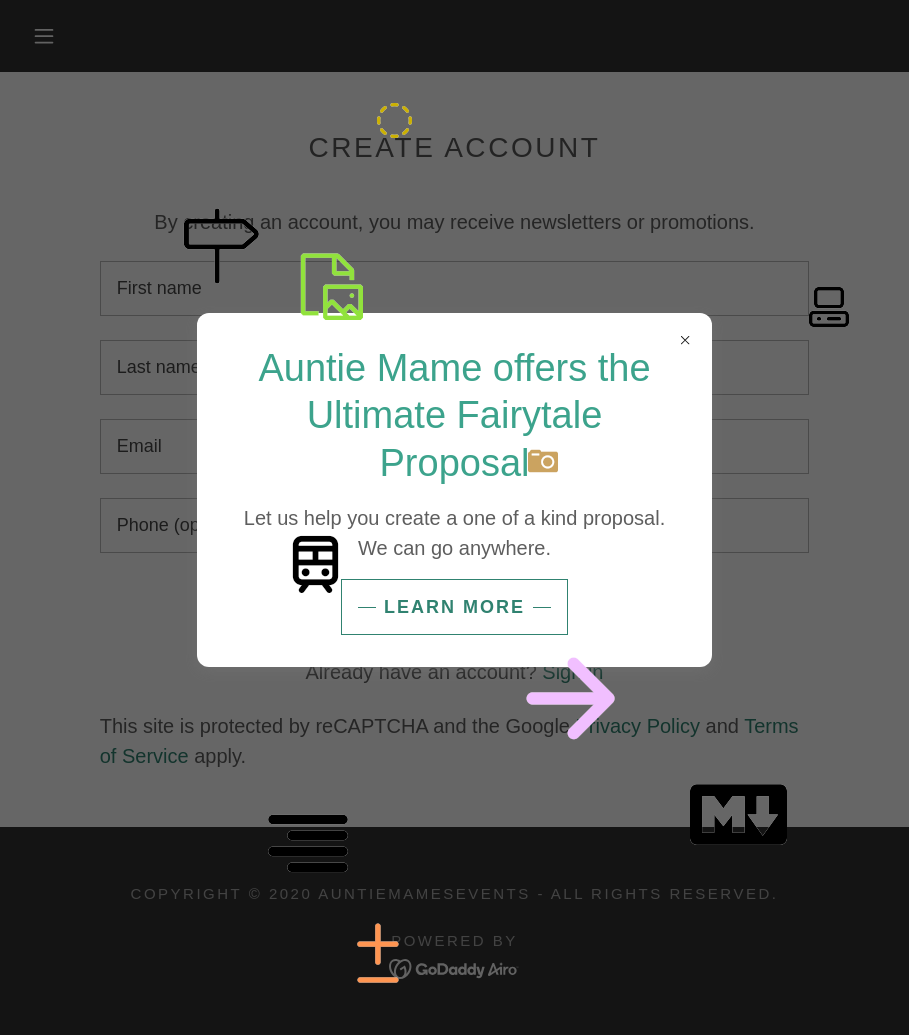  What do you see at coordinates (829, 307) in the screenshot?
I see `launch a github codespace` at bounding box center [829, 307].